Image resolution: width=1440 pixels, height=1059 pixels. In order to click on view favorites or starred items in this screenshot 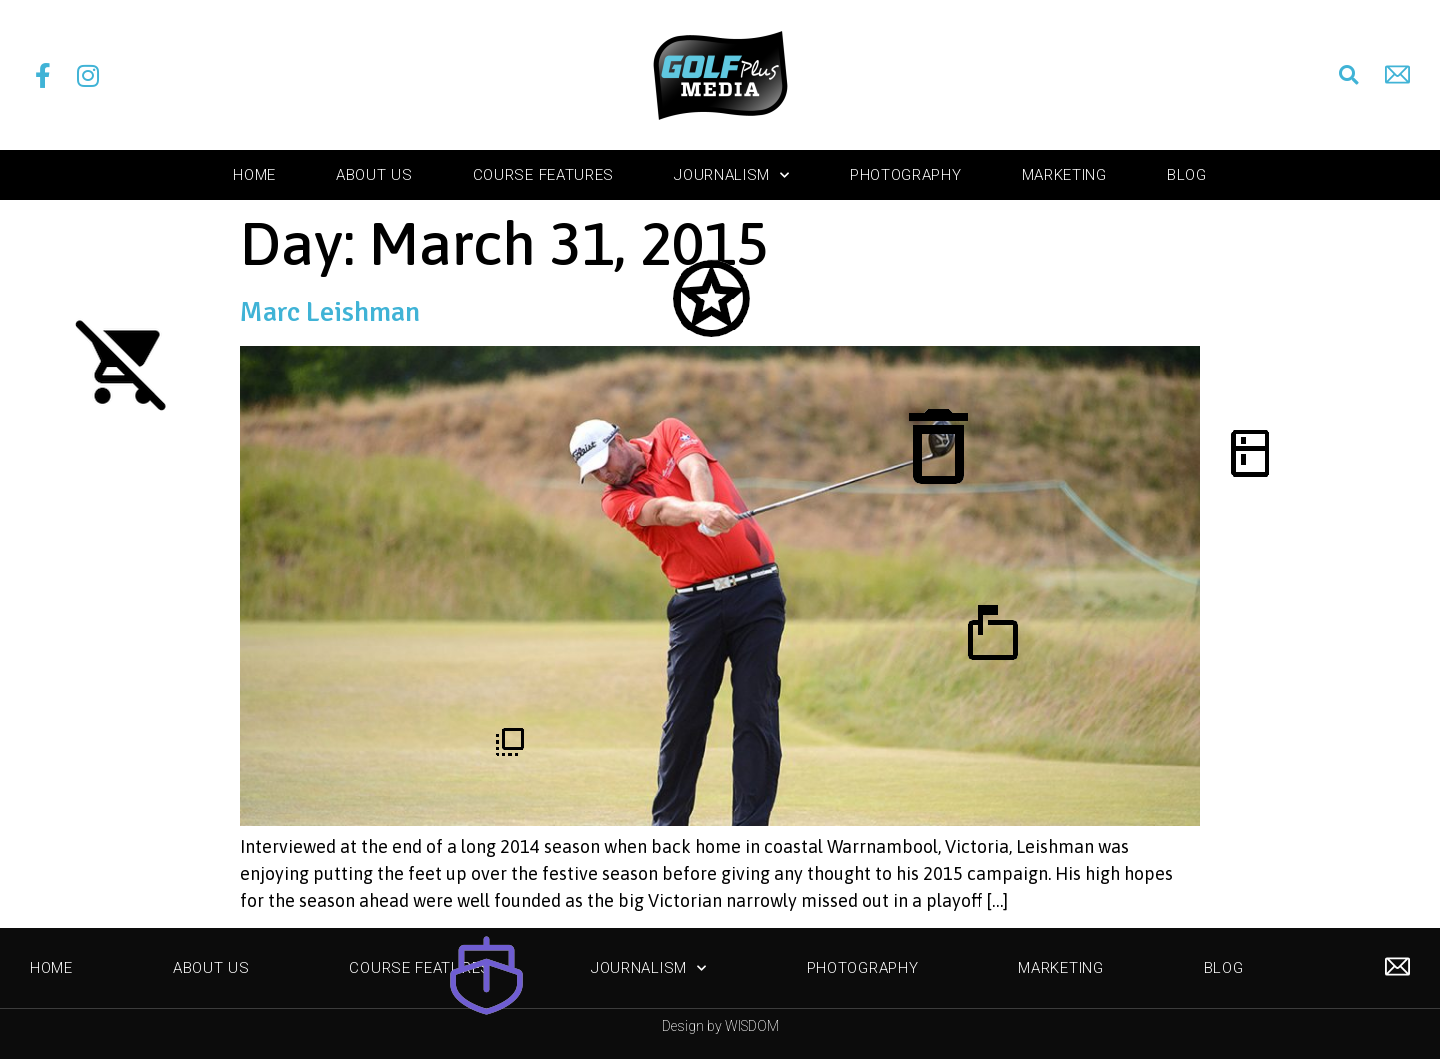, I will do `click(711, 298)`.